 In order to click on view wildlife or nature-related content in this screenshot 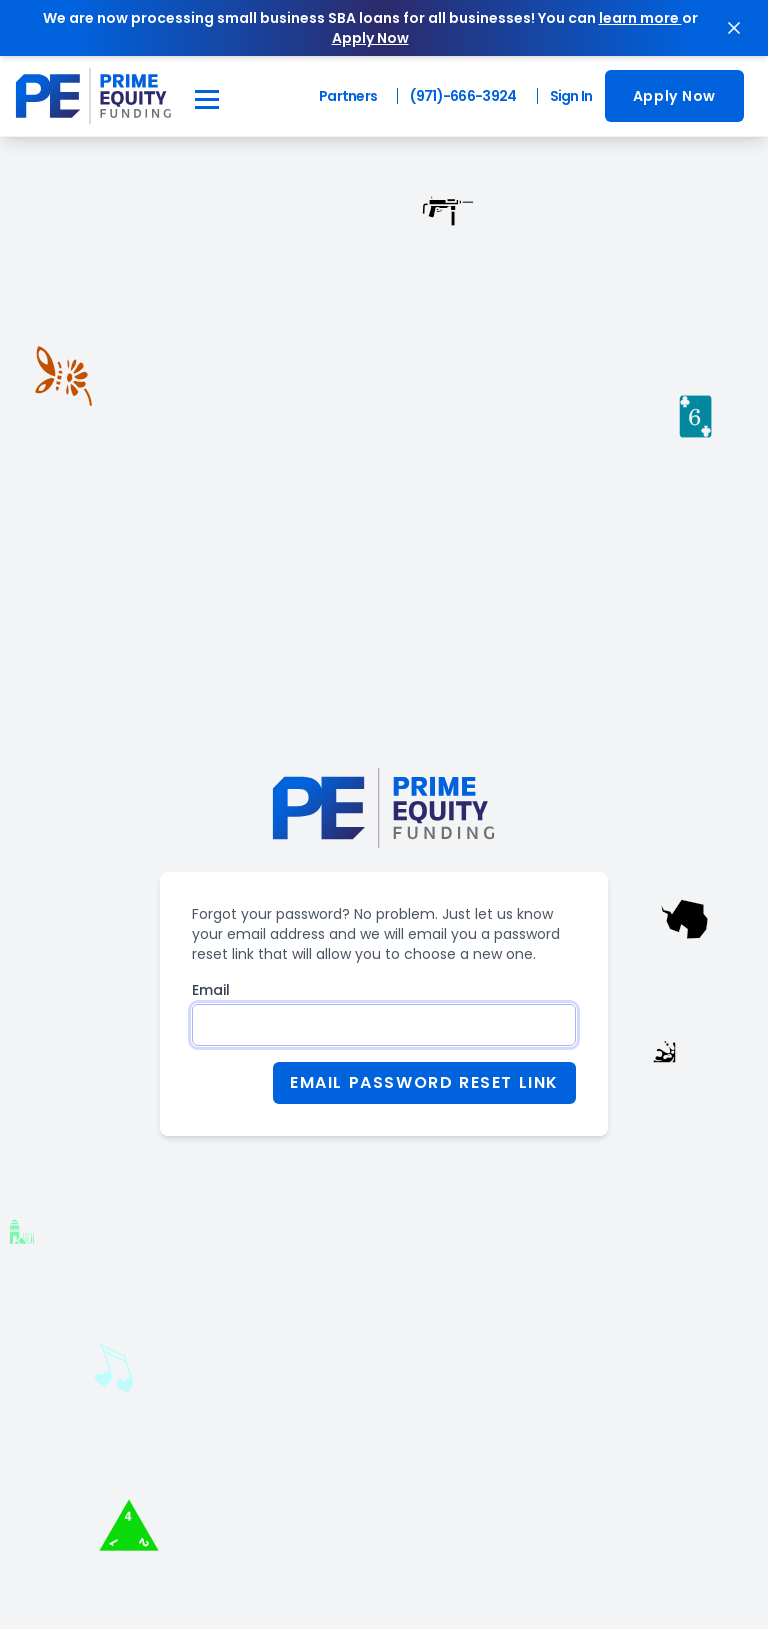, I will do `click(684, 919)`.